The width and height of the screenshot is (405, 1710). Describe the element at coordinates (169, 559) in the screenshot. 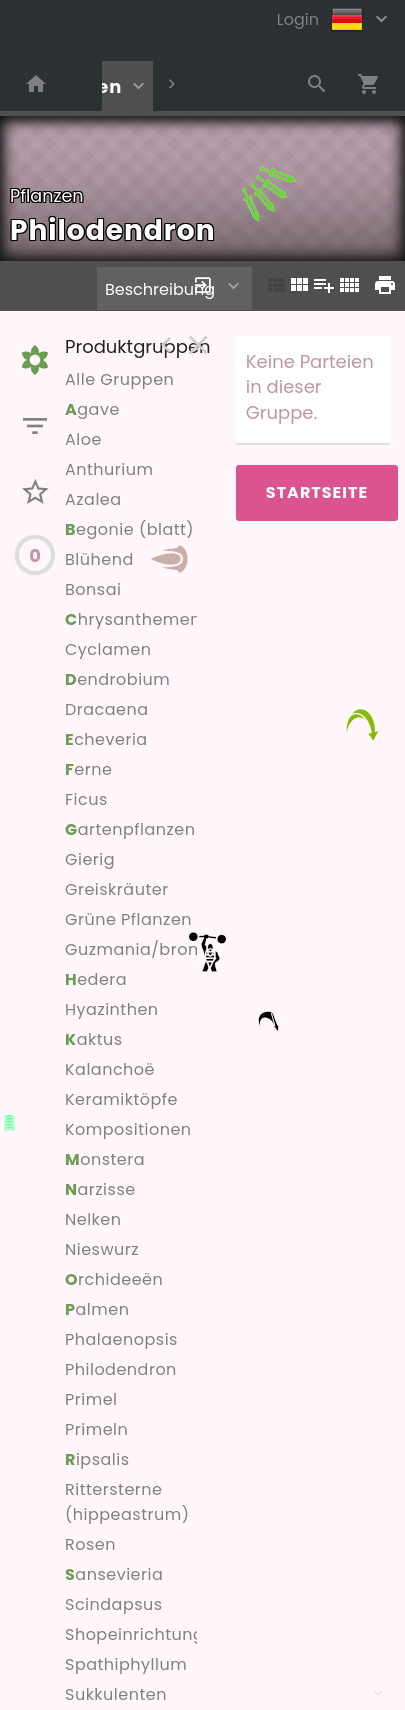

I see `select the lucifer cannon weapon` at that location.